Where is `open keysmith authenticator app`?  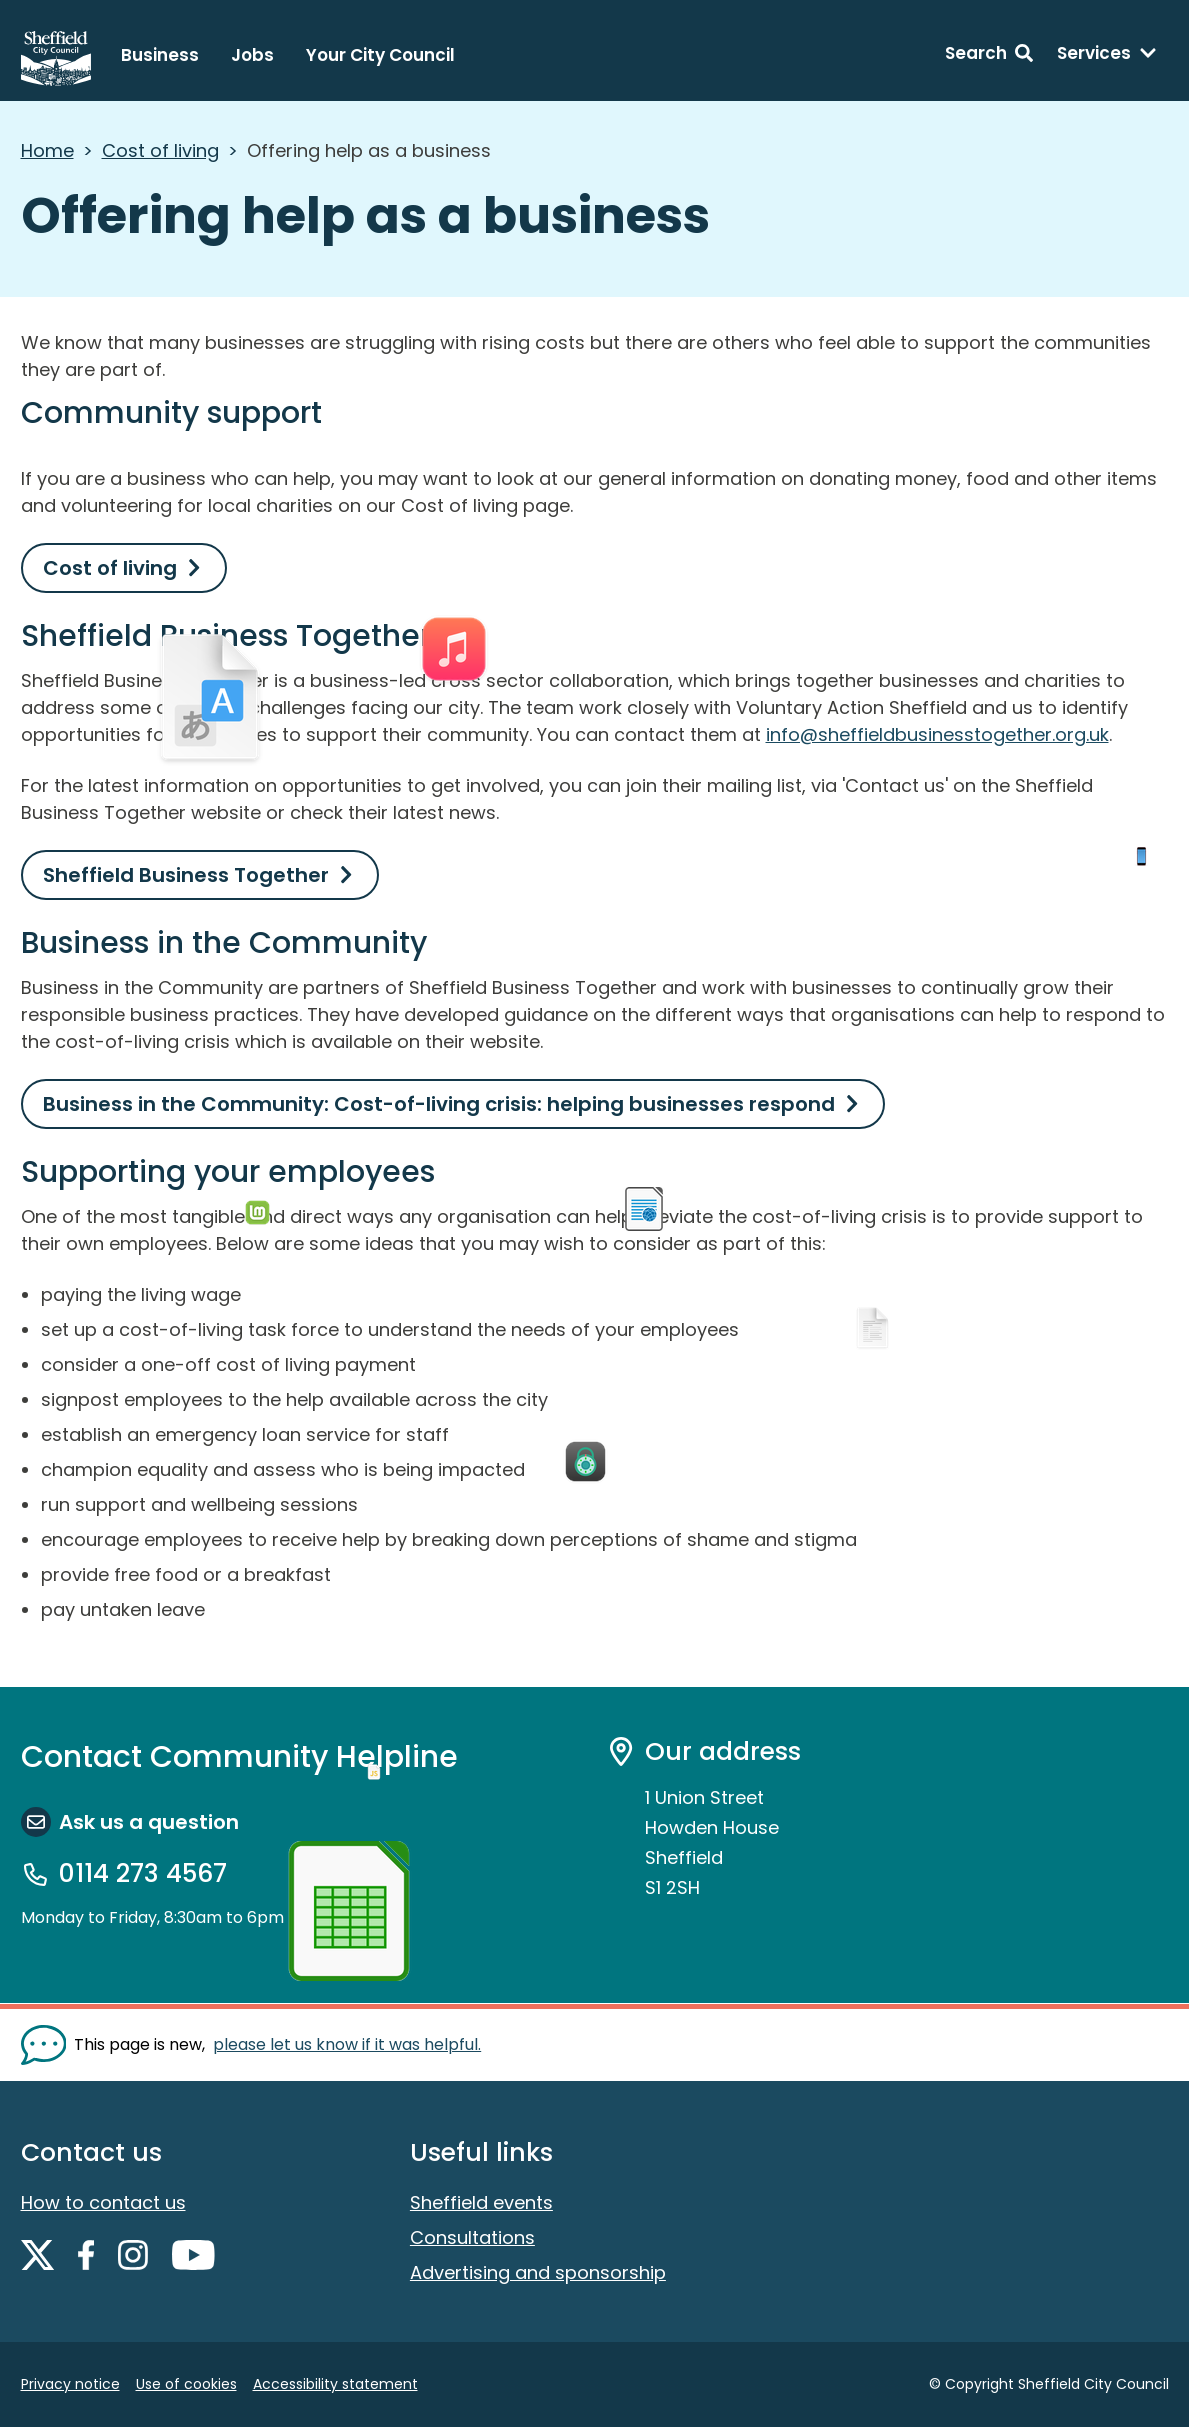 open keysmith authenticator app is located at coordinates (585, 1461).